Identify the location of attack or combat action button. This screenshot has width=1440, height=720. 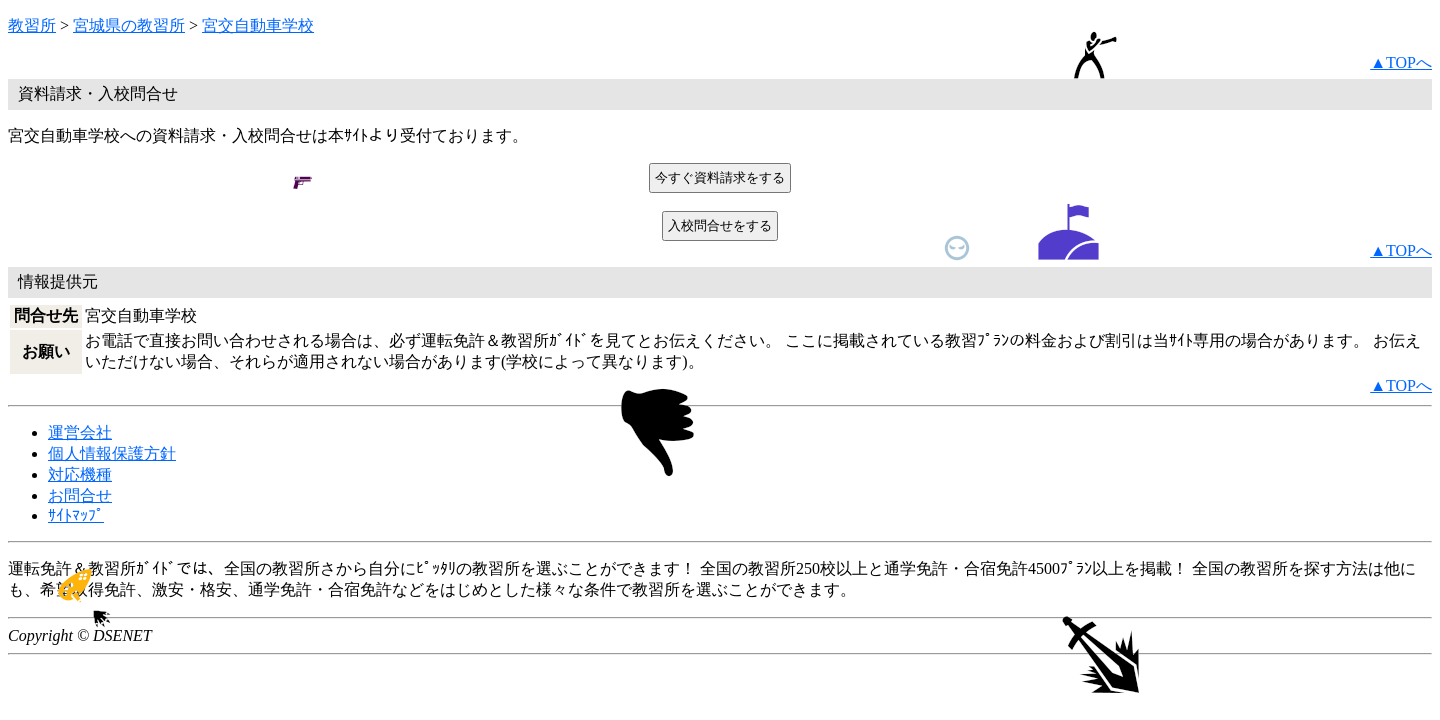
(1101, 655).